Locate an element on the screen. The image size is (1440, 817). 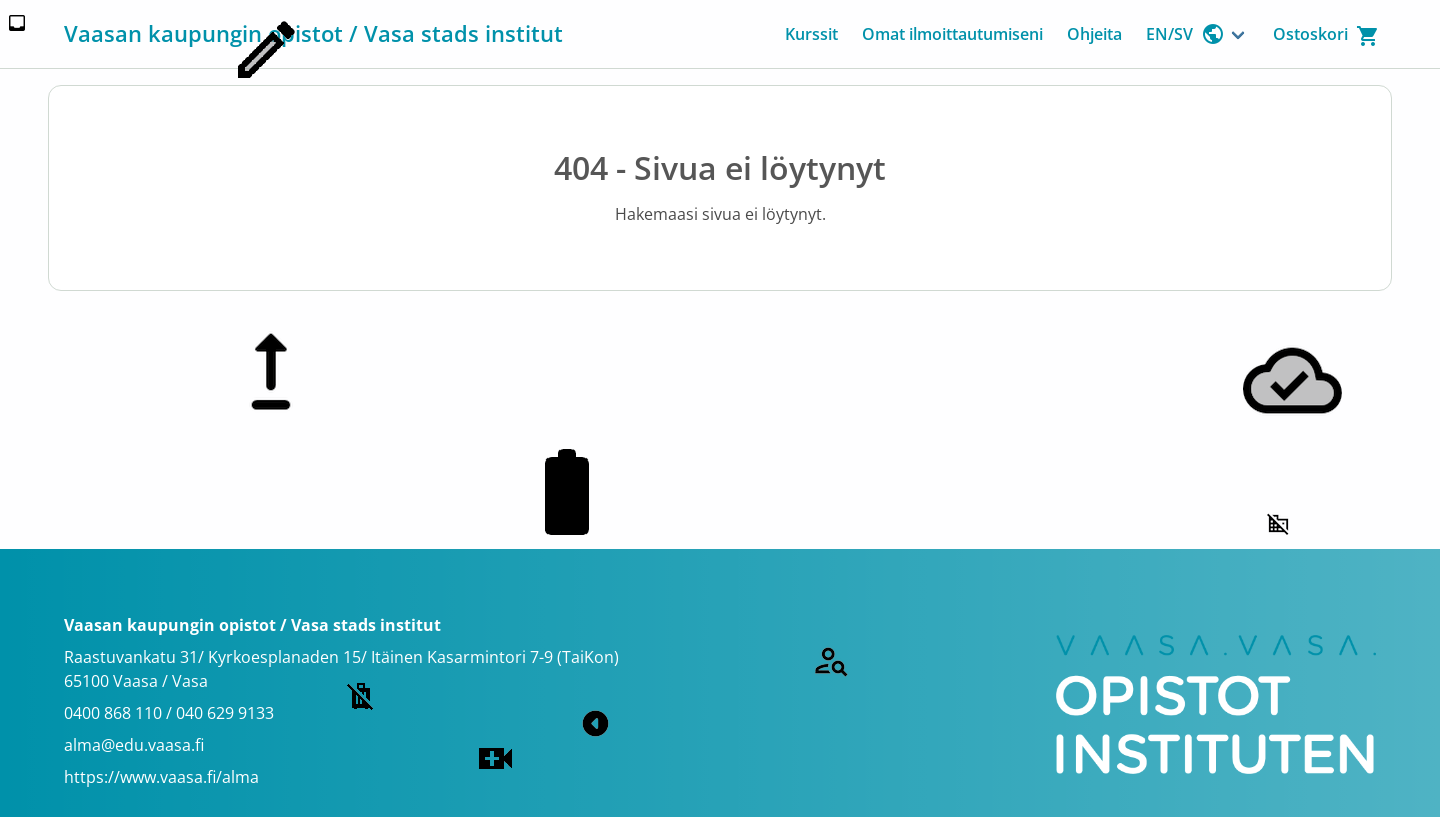
start a new video call is located at coordinates (495, 758).